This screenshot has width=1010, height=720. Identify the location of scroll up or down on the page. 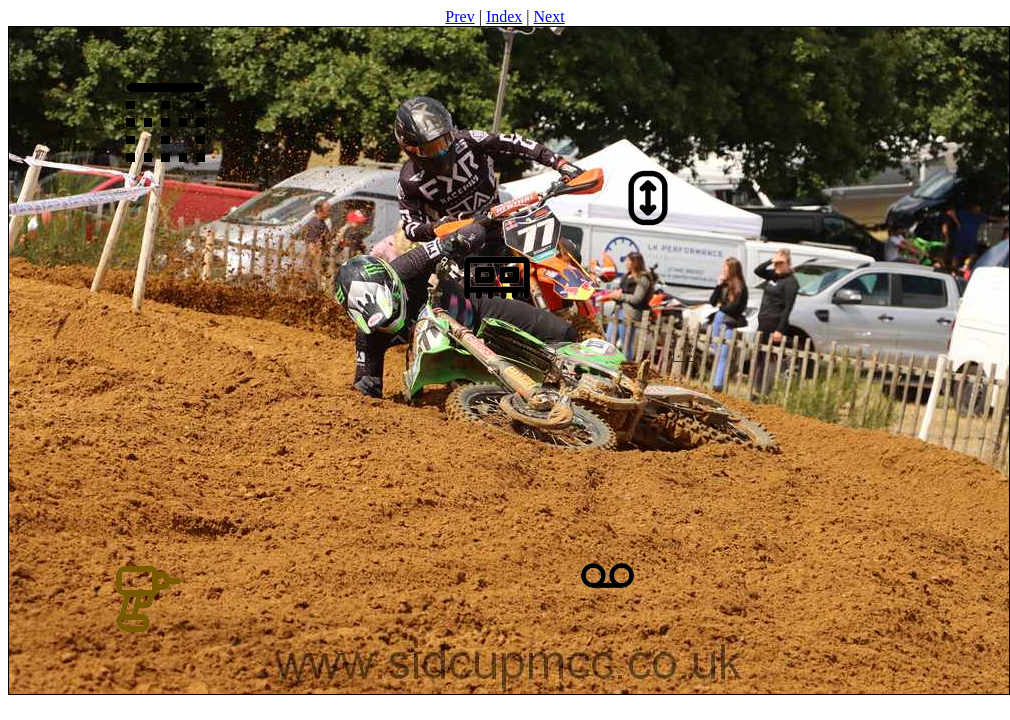
(648, 198).